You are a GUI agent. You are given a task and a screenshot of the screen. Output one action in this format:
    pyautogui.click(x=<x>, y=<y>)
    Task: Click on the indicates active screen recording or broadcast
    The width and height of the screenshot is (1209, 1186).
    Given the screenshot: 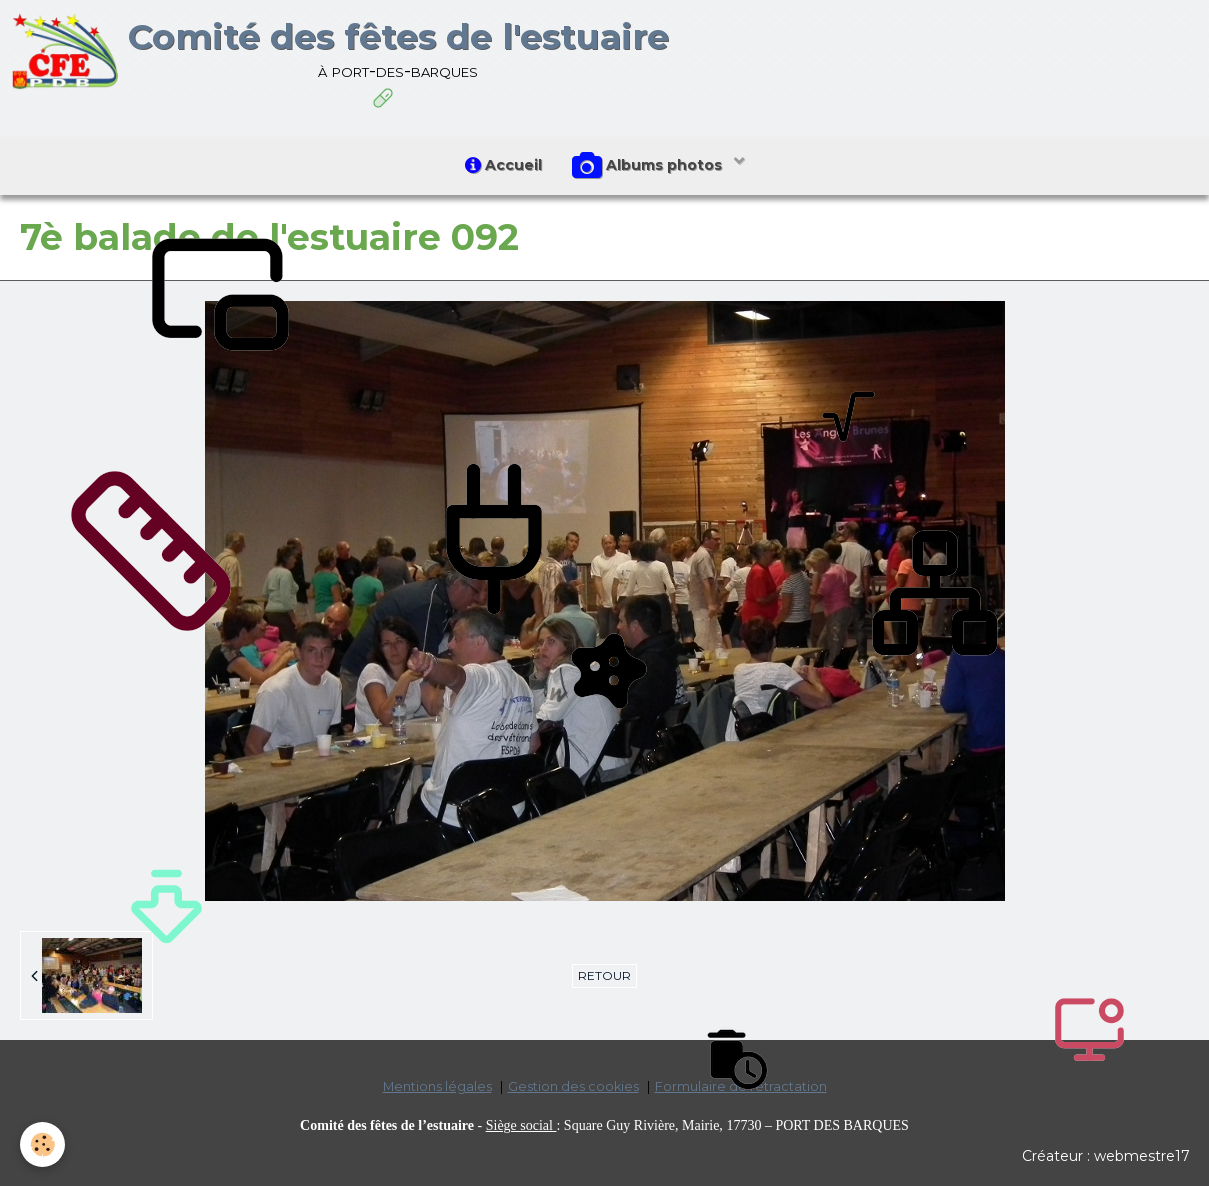 What is the action you would take?
    pyautogui.click(x=1089, y=1029)
    